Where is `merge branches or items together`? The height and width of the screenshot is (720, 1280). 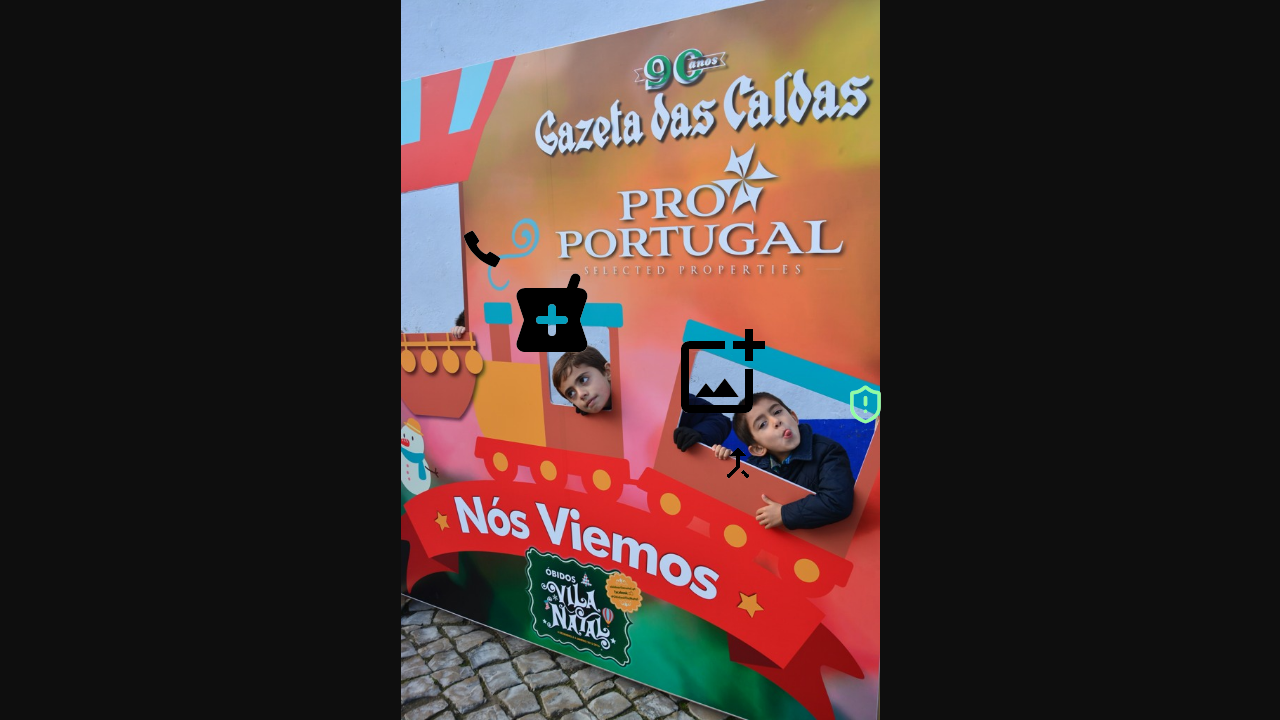 merge branches or items together is located at coordinates (738, 463).